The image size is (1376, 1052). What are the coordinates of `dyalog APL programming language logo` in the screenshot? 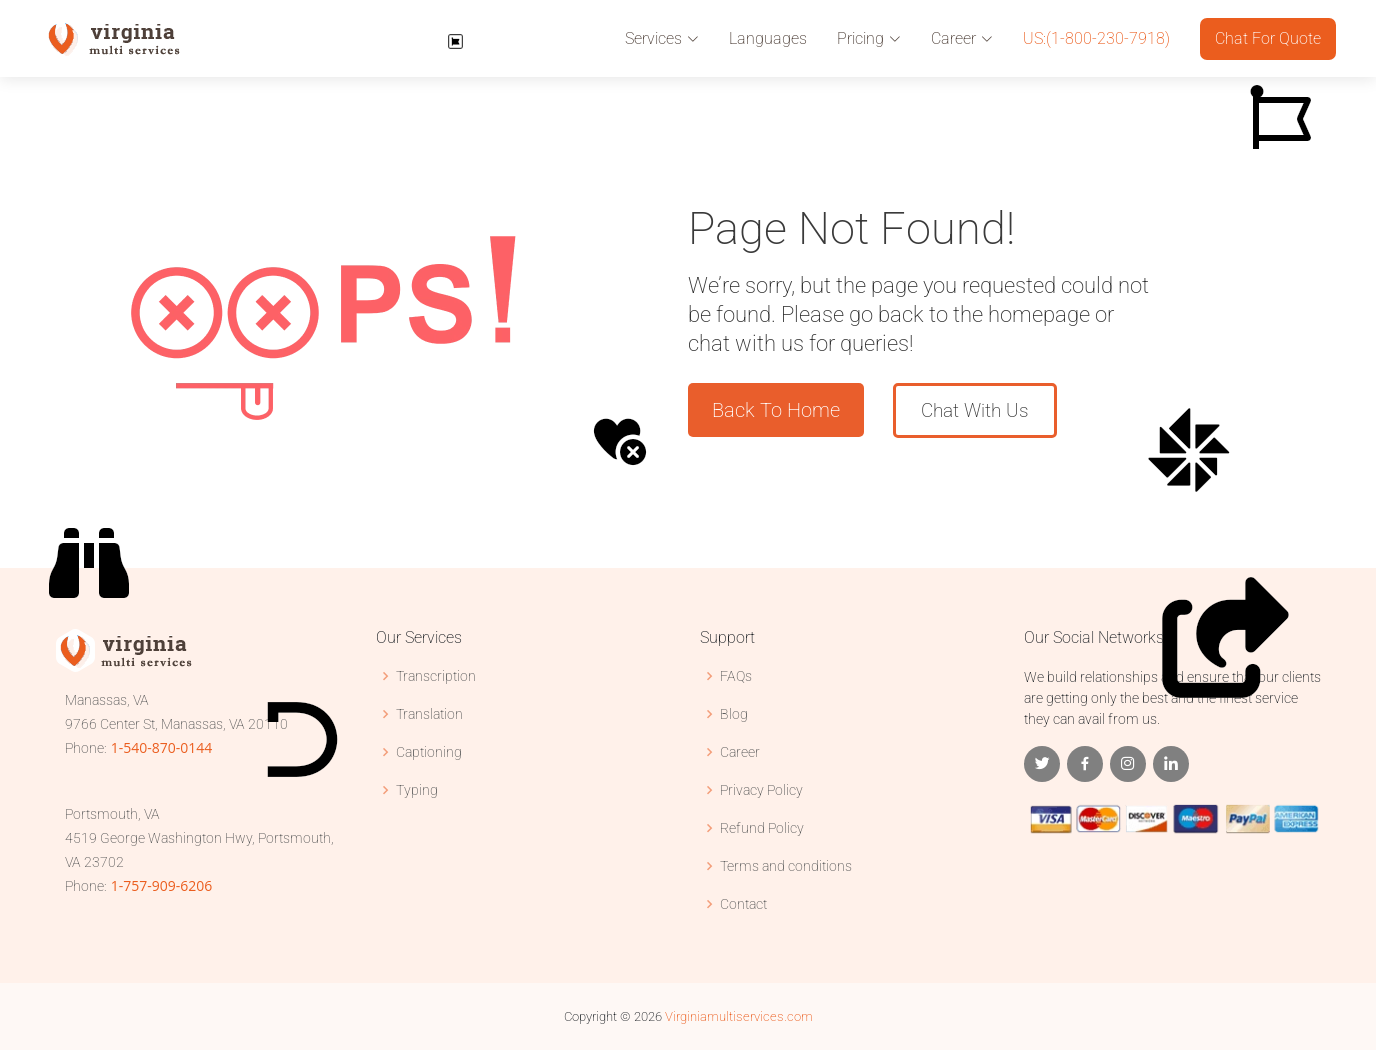 It's located at (302, 739).